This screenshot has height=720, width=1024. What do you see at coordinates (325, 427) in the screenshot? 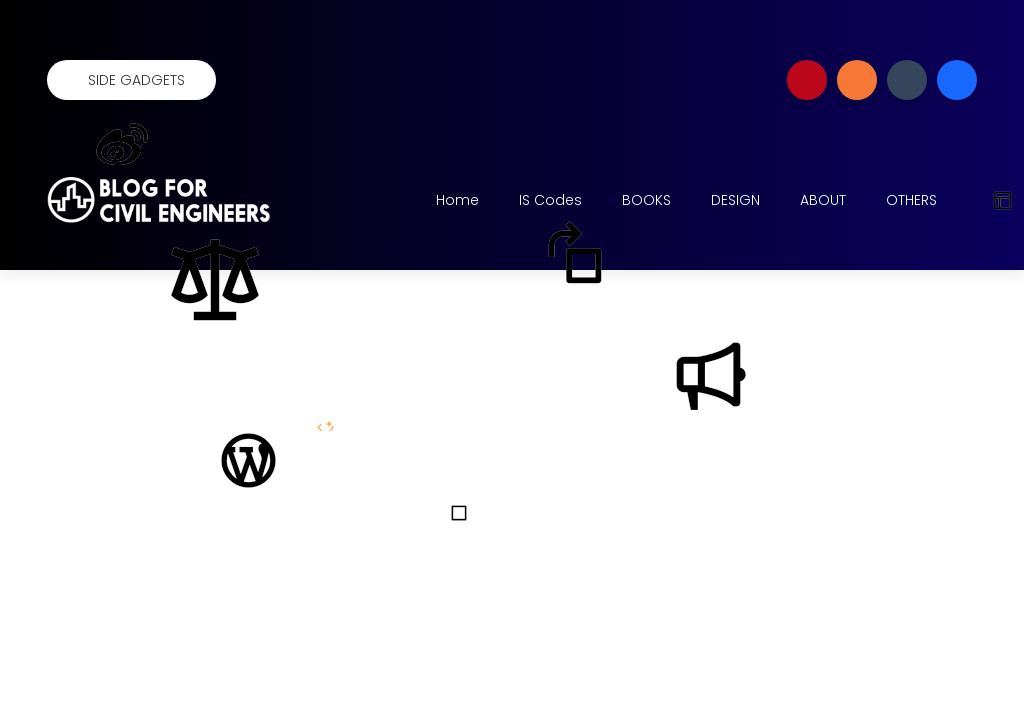
I see `access AI-powered code generation tools` at bounding box center [325, 427].